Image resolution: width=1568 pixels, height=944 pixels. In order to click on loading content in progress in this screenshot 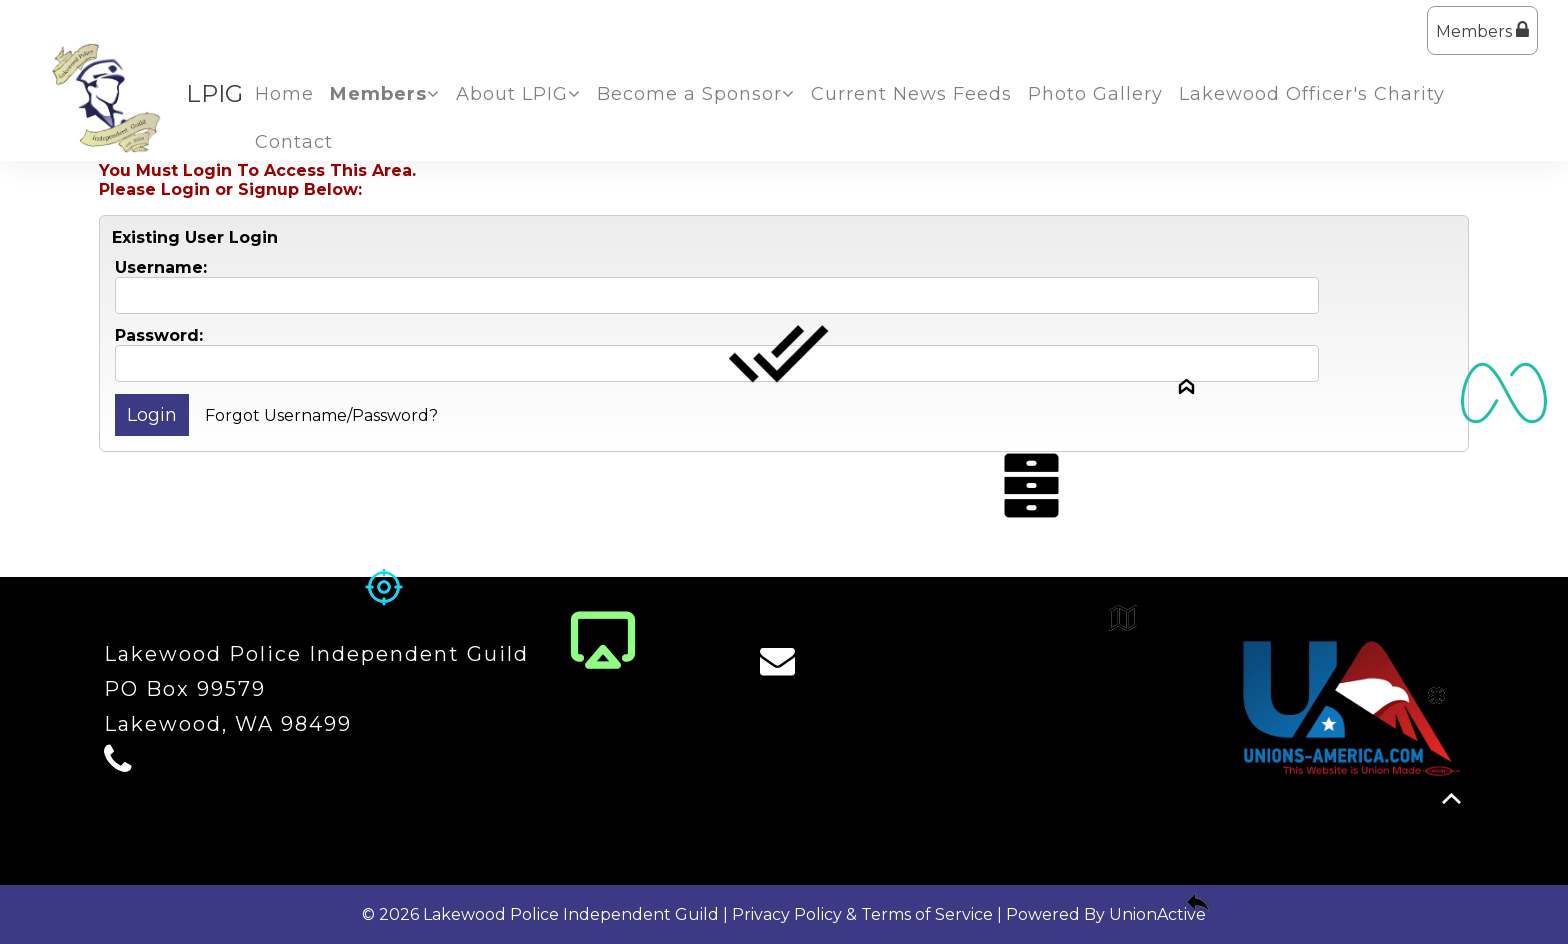, I will do `click(1436, 695)`.